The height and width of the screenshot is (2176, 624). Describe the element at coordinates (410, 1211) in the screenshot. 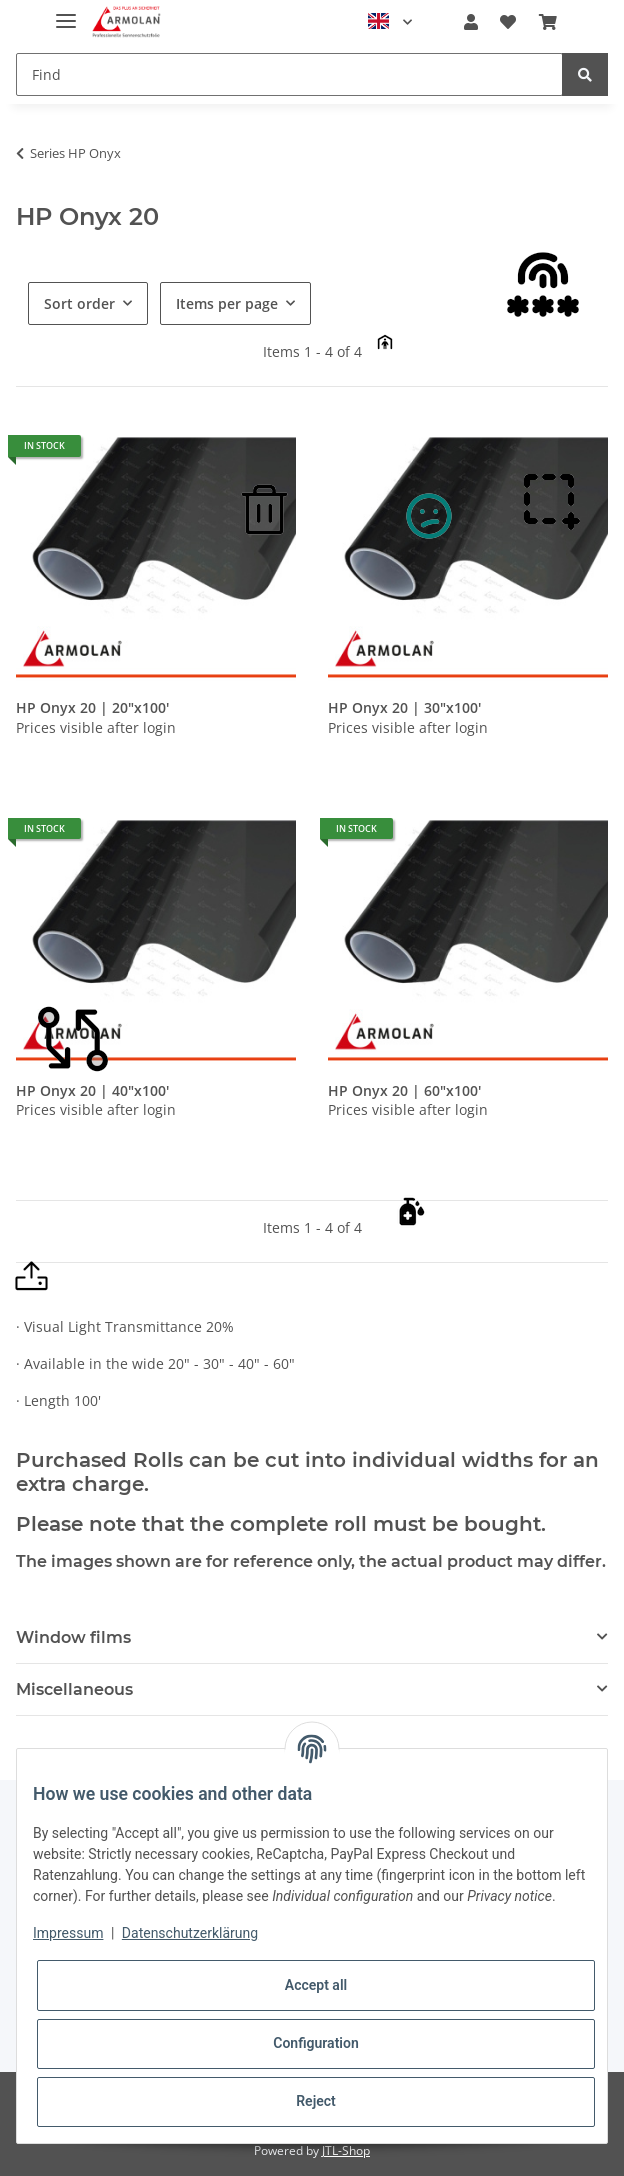

I see `access hand sanitizer station information` at that location.